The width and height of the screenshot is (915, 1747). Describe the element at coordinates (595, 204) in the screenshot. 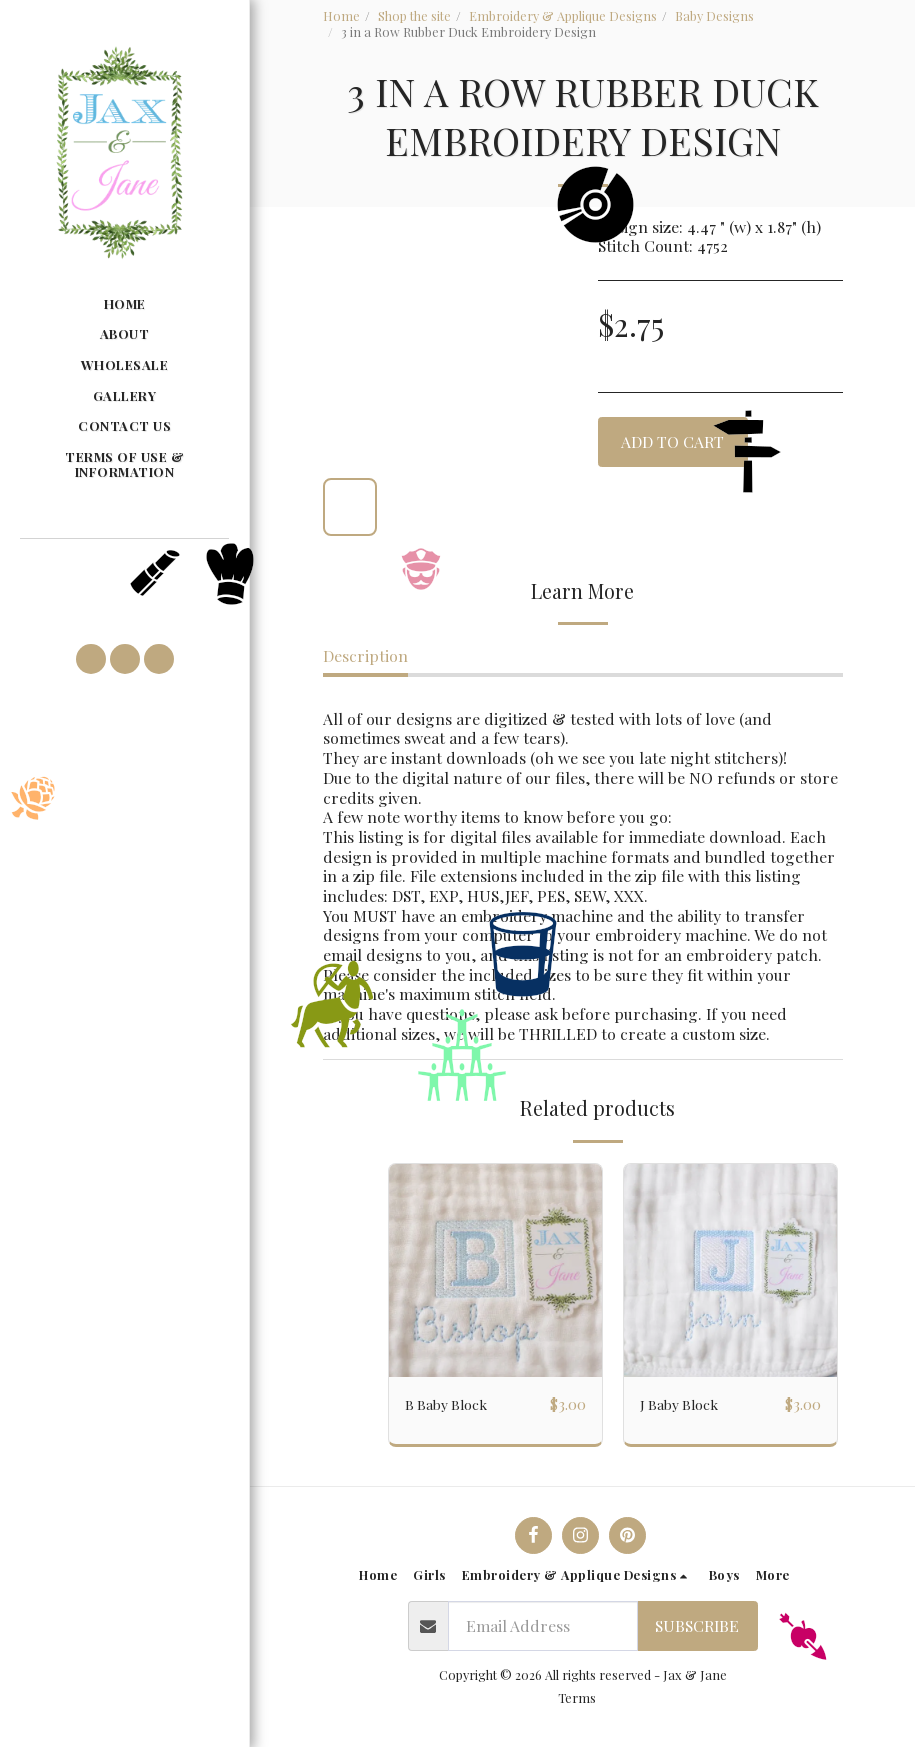

I see `access music or audio files` at that location.